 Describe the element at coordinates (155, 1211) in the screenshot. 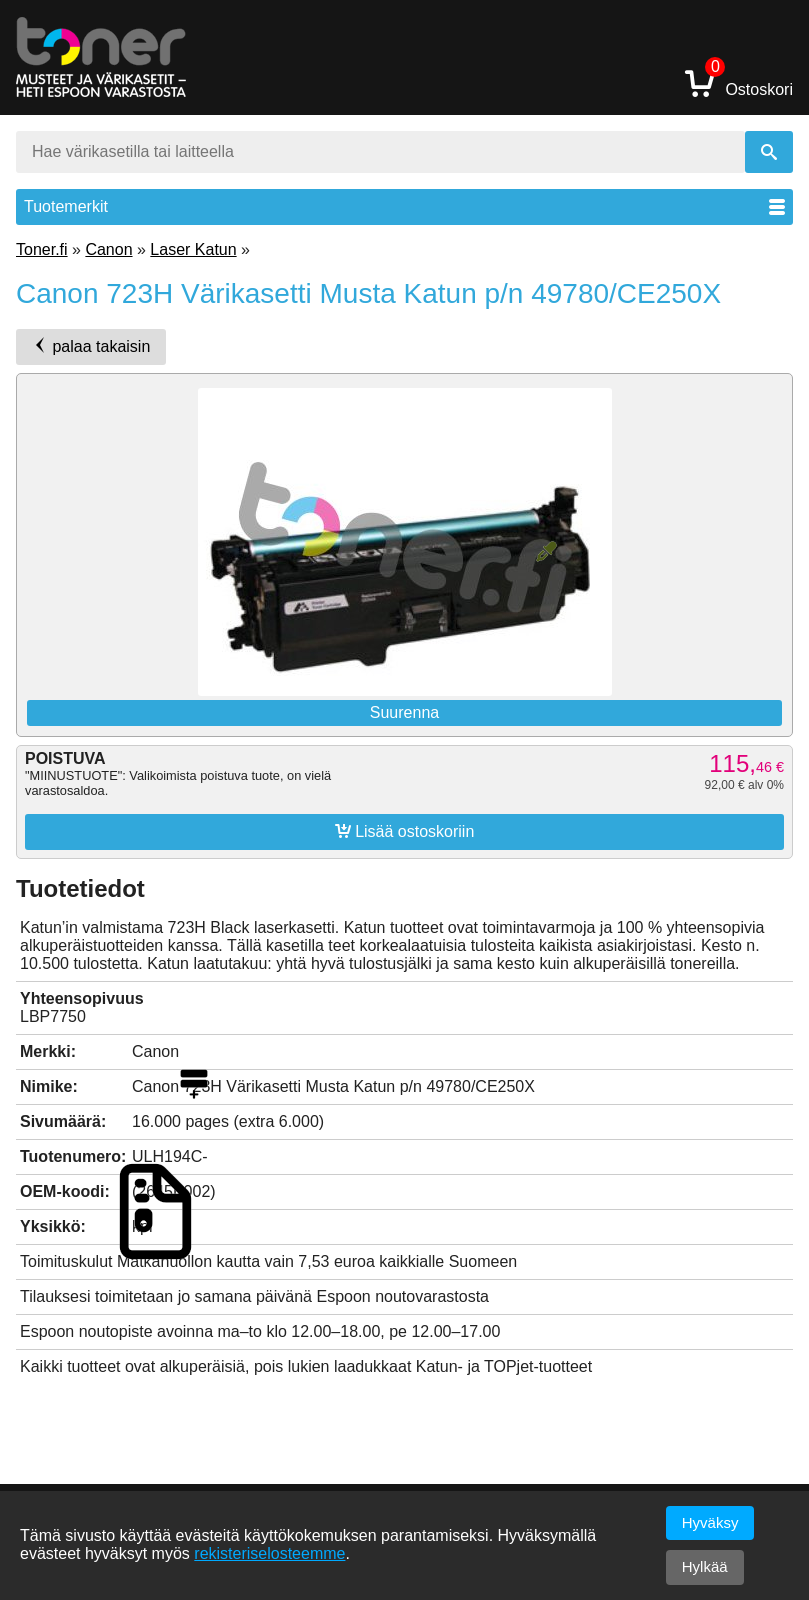

I see `view compressed or archived files` at that location.